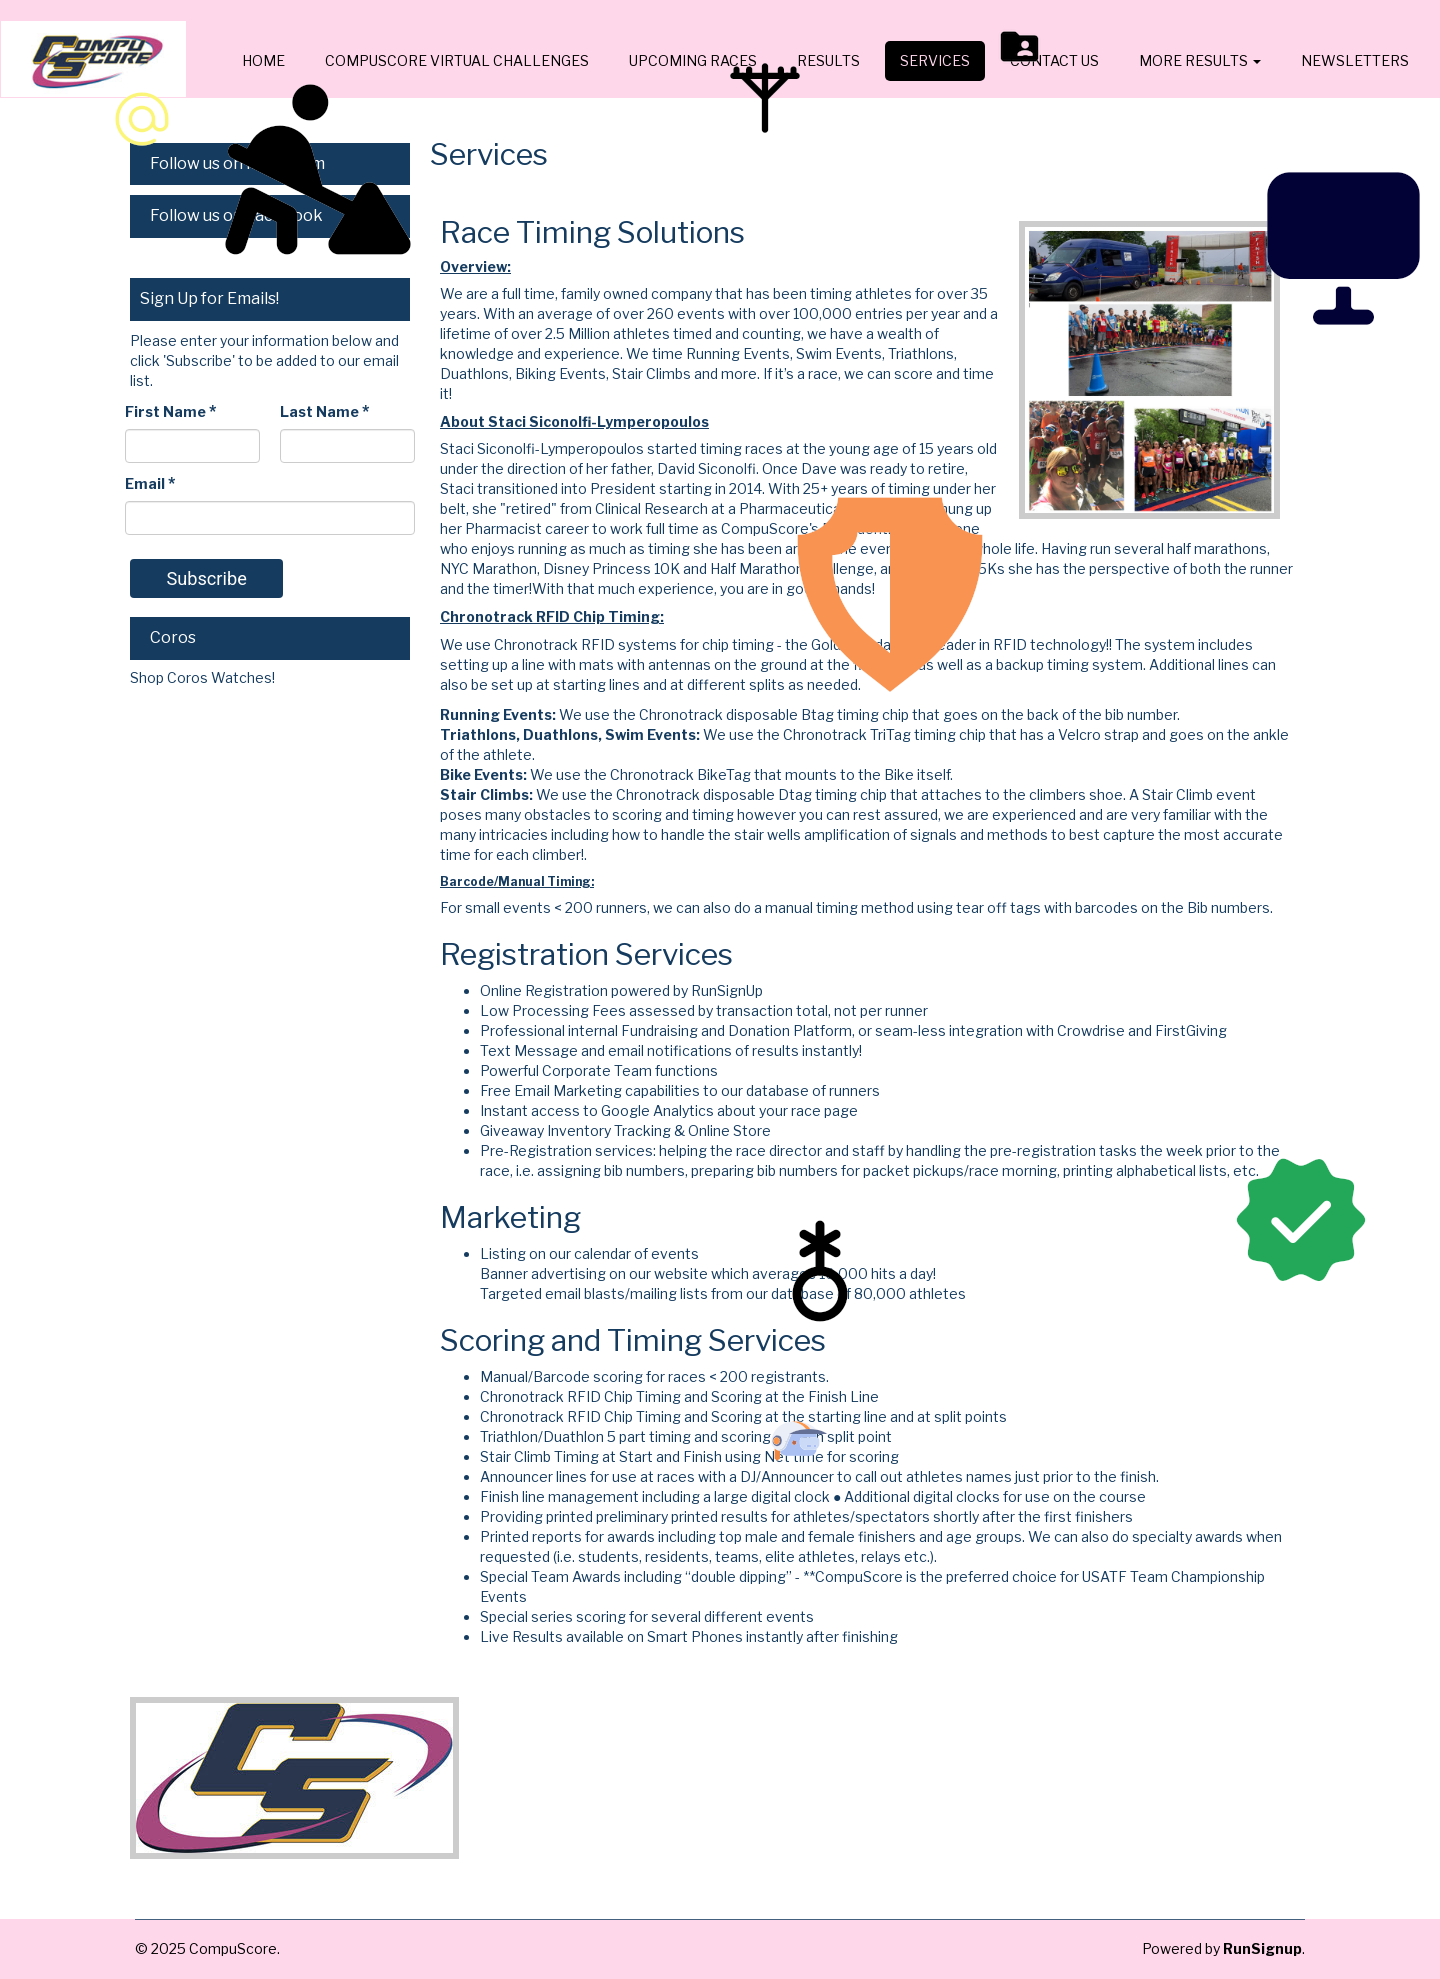  Describe the element at coordinates (1019, 46) in the screenshot. I see `open a shared folder` at that location.